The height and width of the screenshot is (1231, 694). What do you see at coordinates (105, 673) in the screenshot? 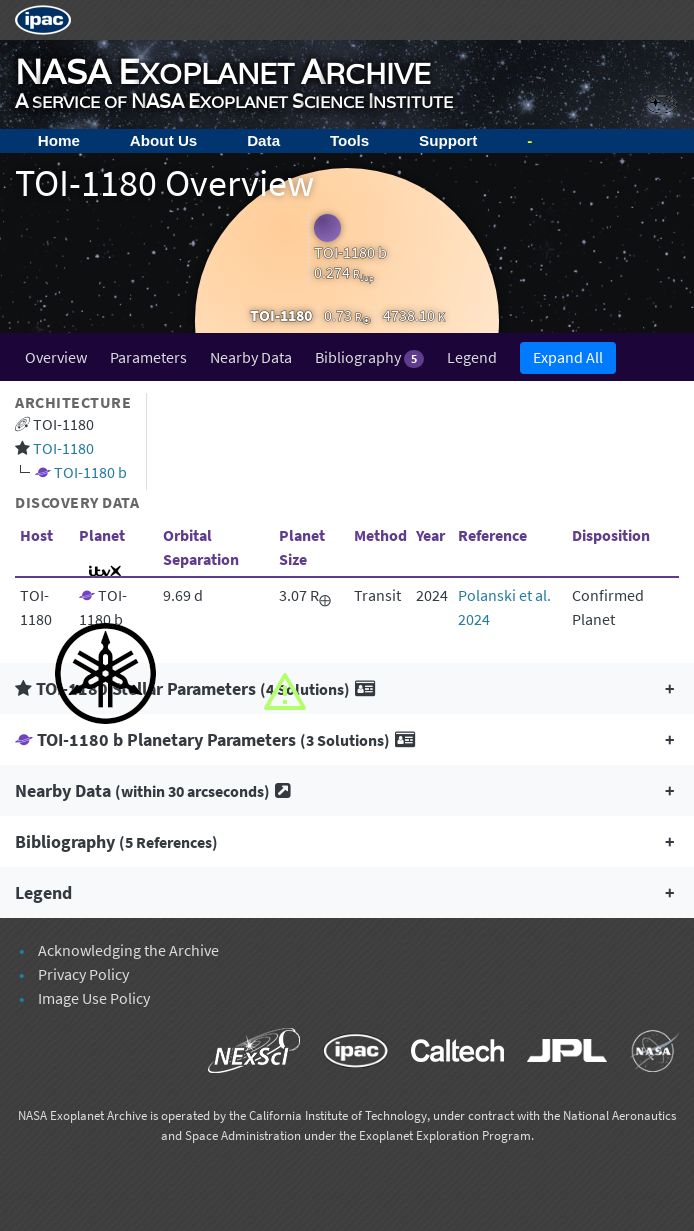
I see `yamaha corporation logo` at bounding box center [105, 673].